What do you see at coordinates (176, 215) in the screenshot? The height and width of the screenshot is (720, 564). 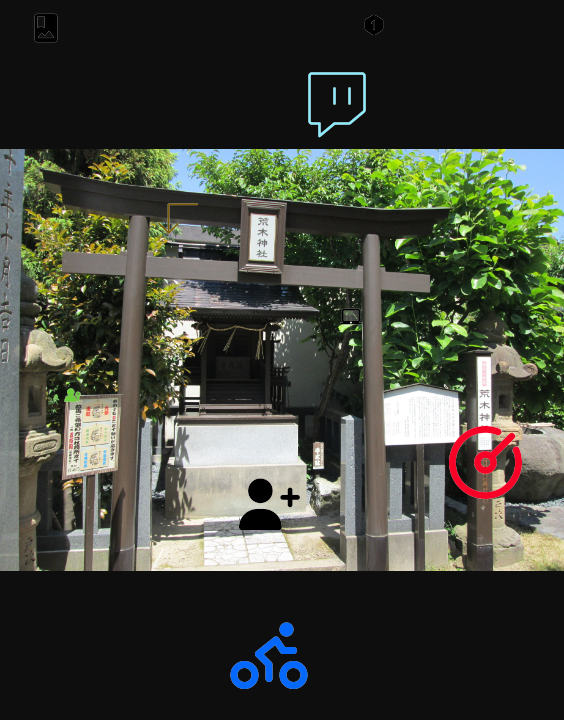 I see `go back and down in navigation` at bounding box center [176, 215].